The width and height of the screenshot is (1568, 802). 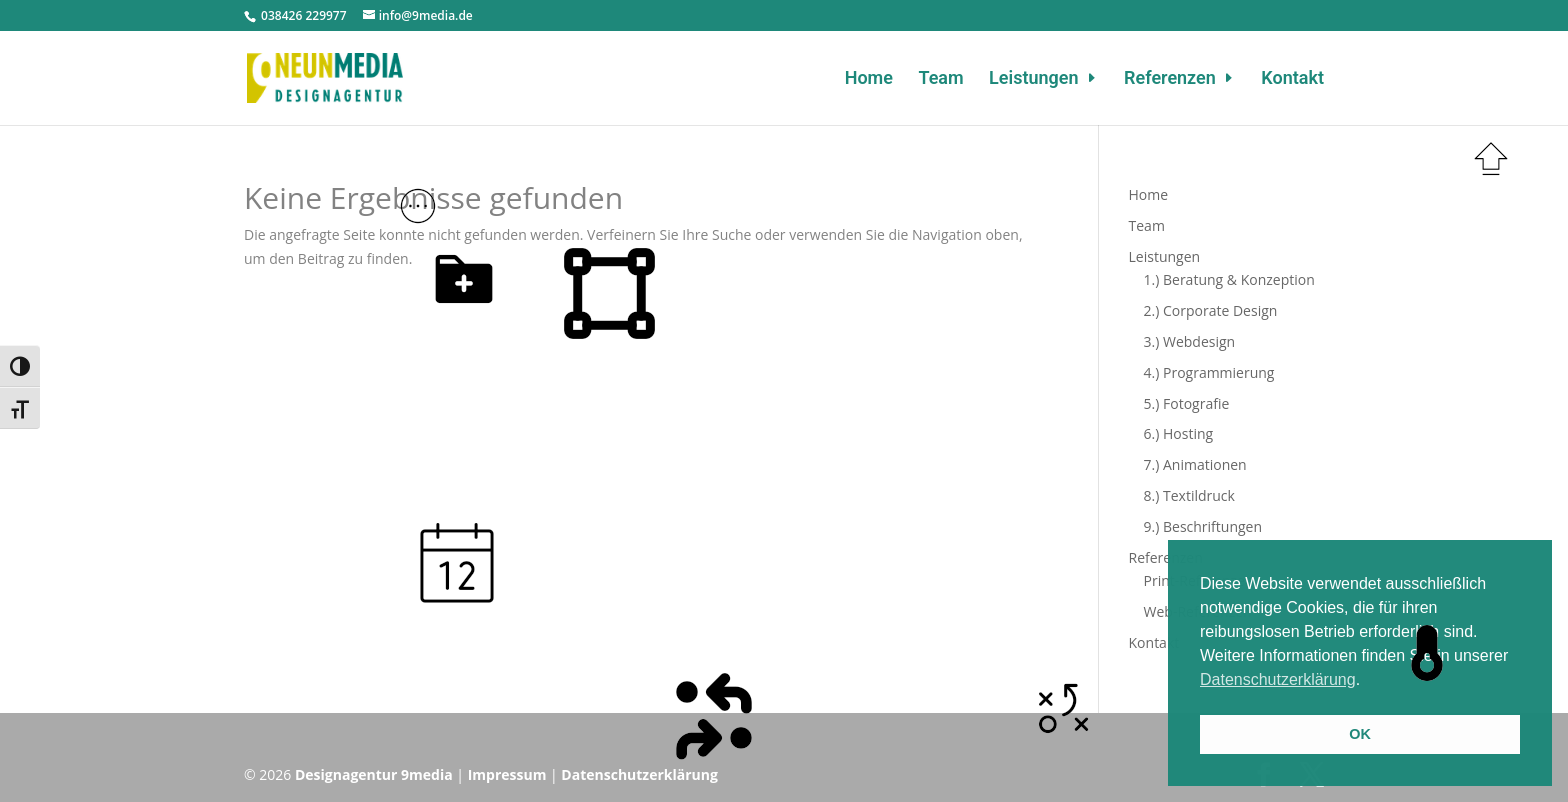 I want to click on view game plan or strategy, so click(x=1061, y=708).